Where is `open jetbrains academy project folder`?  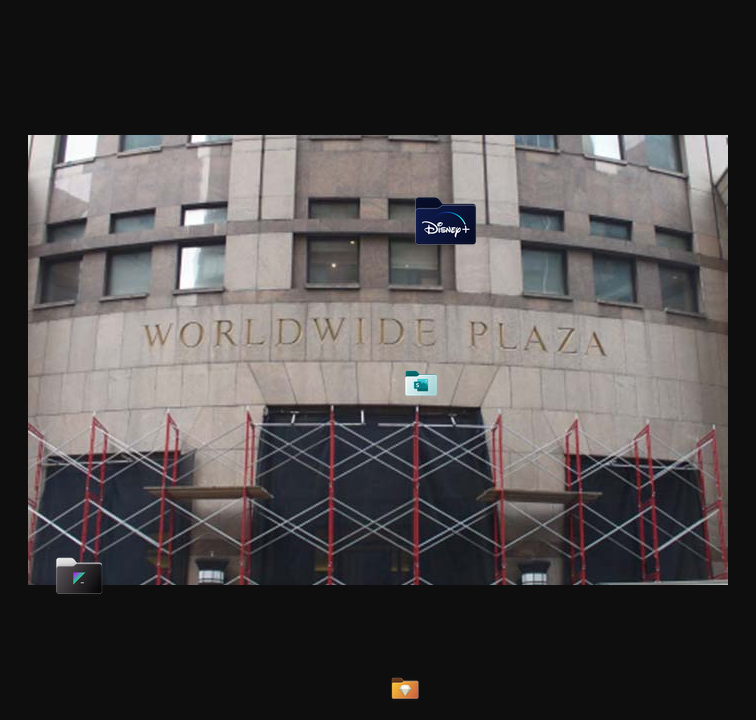 open jetbrains academy project folder is located at coordinates (79, 577).